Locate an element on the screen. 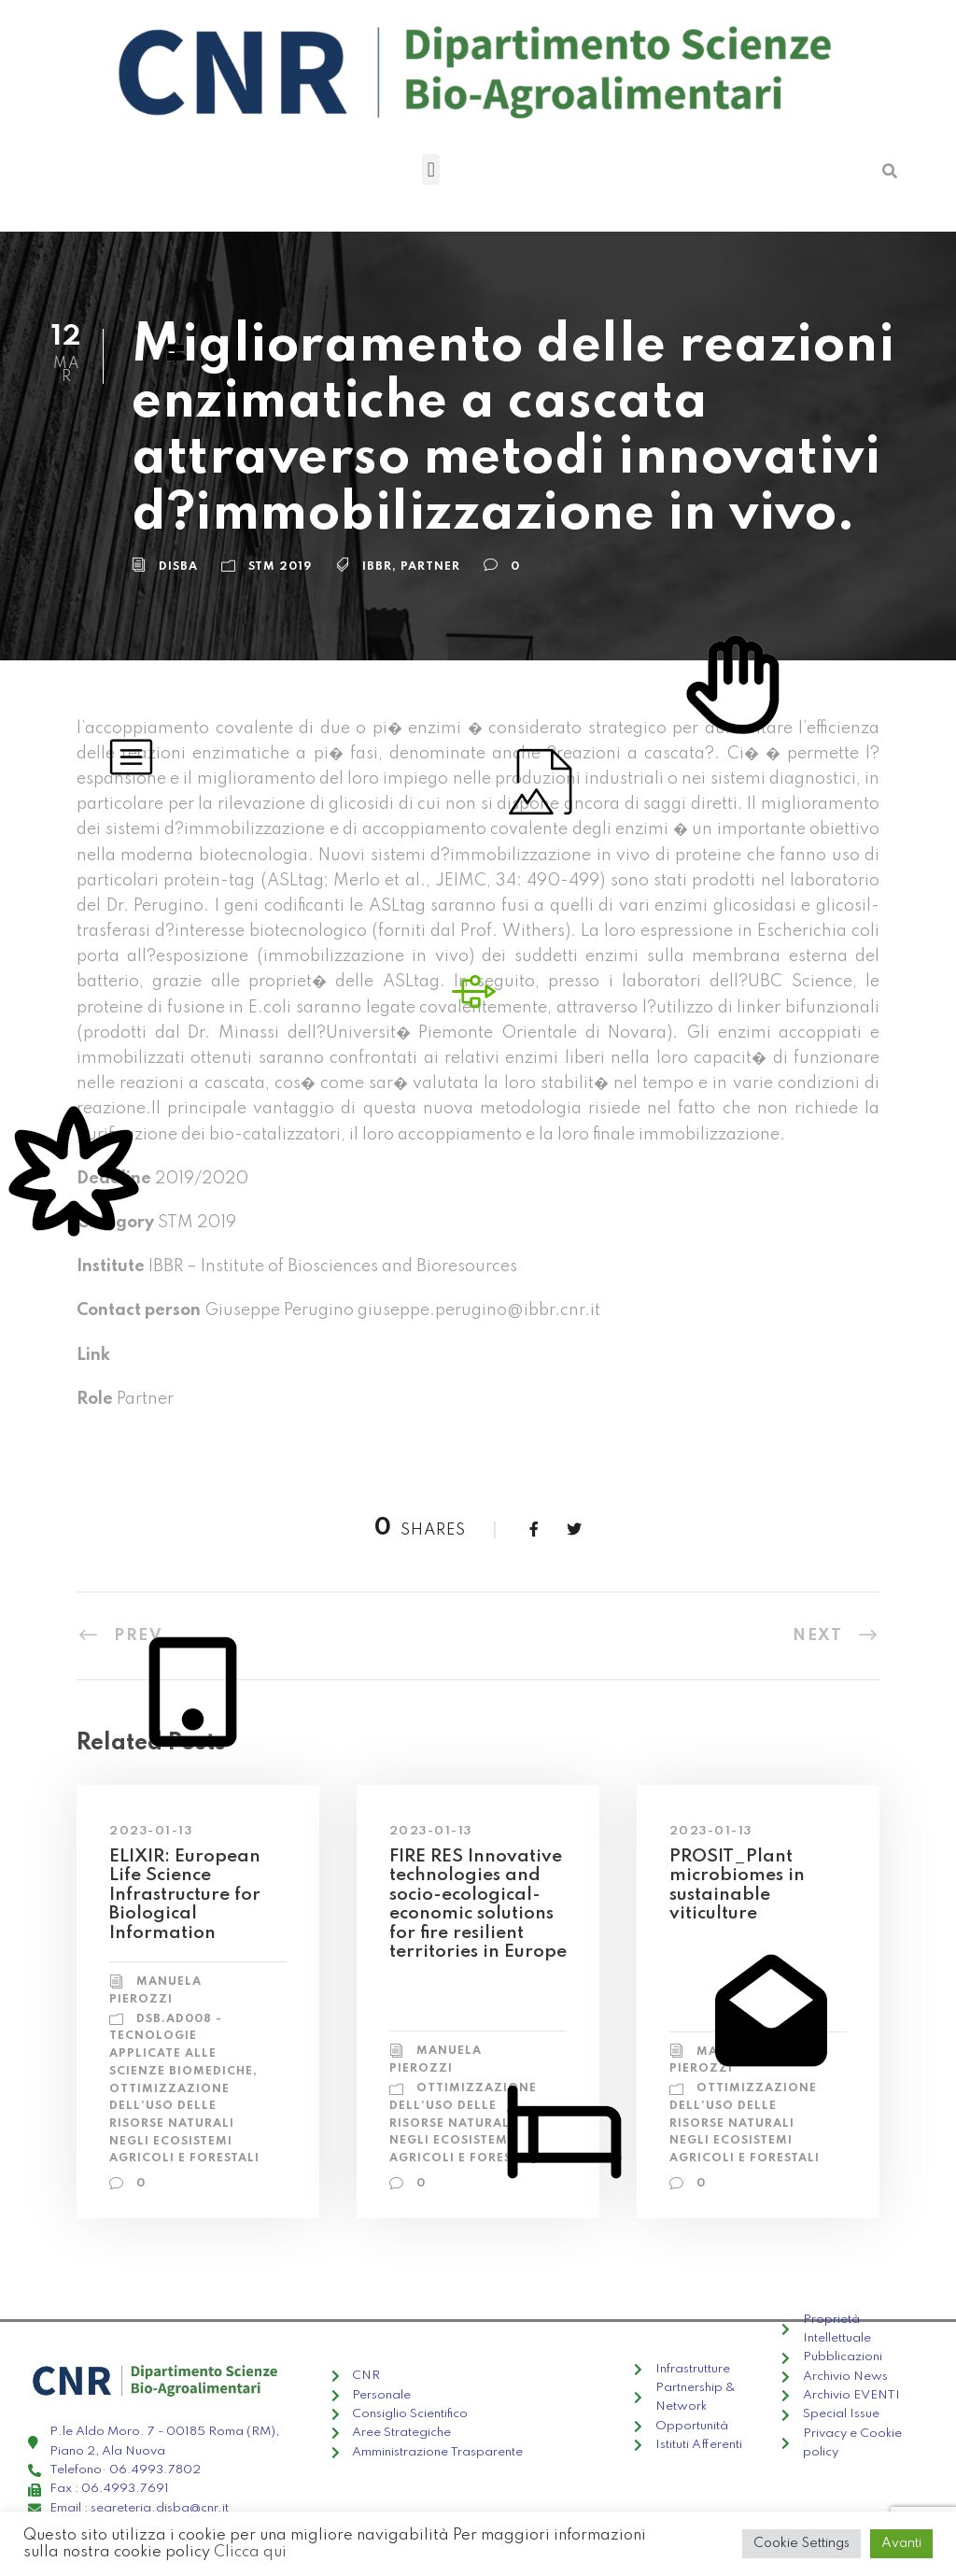  view image file is located at coordinates (544, 782).